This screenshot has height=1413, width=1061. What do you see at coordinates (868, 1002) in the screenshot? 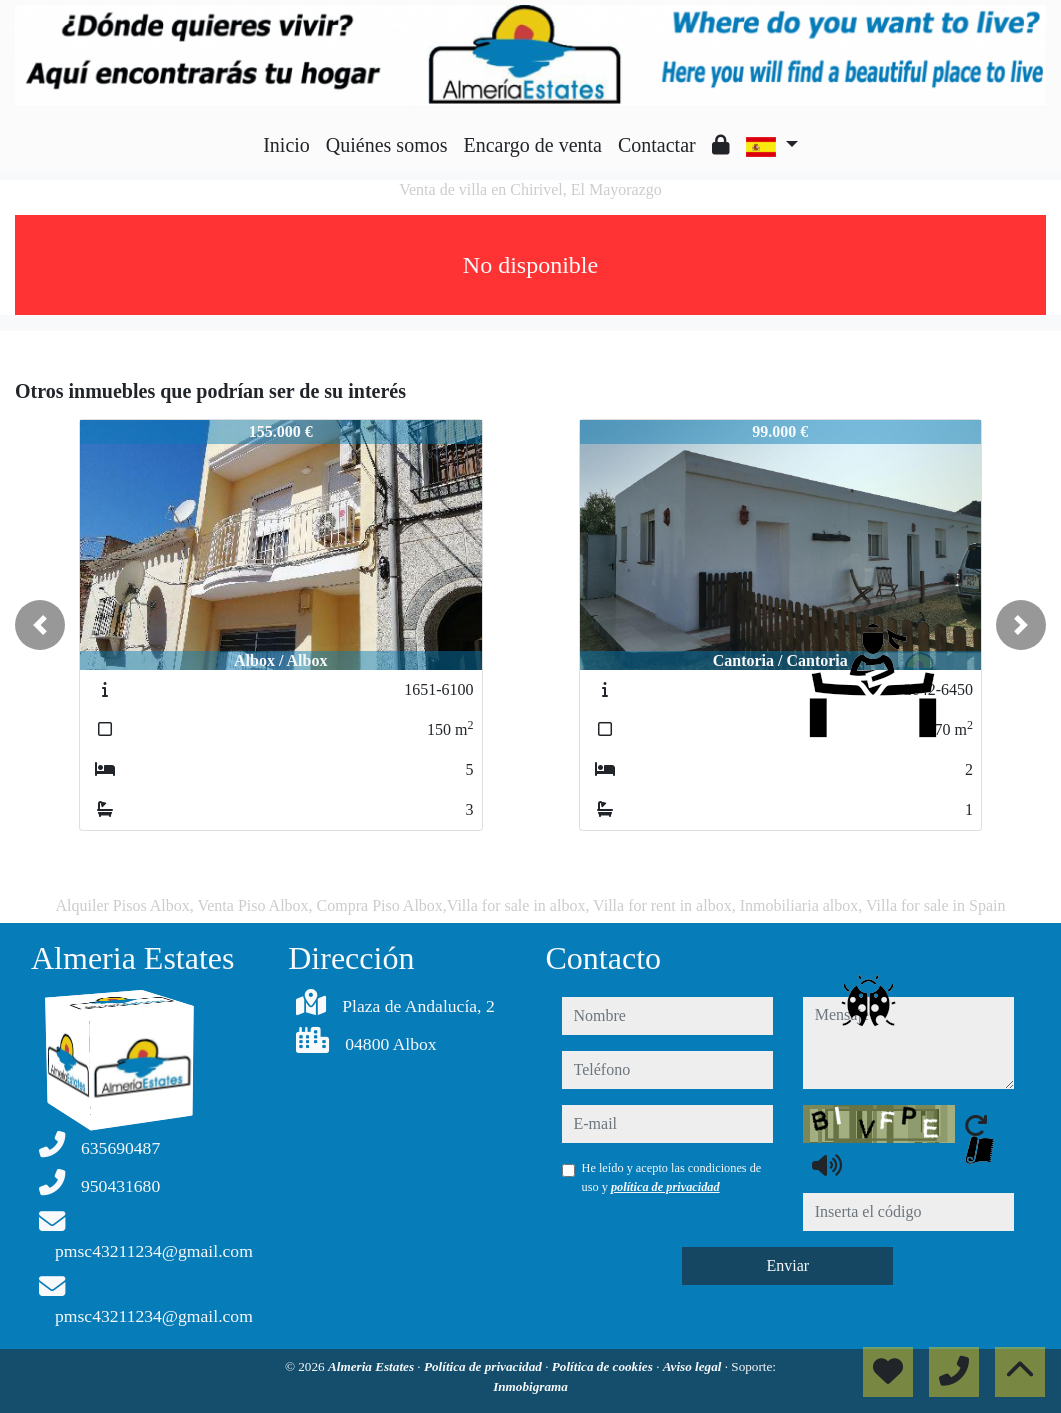
I see `indicates a bug or issue in the system` at bounding box center [868, 1002].